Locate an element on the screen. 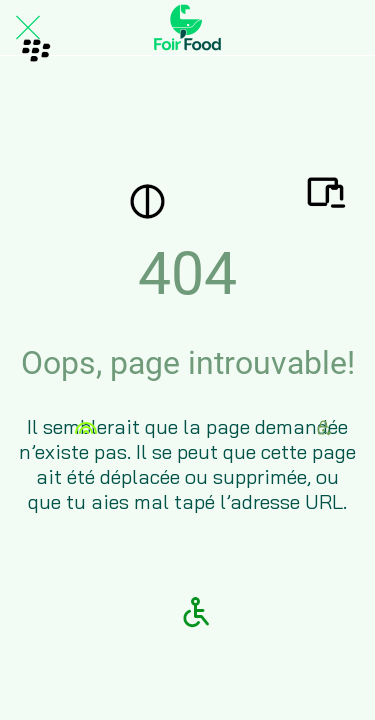 The width and height of the screenshot is (375, 720). download secure or encrypted content is located at coordinates (323, 427).